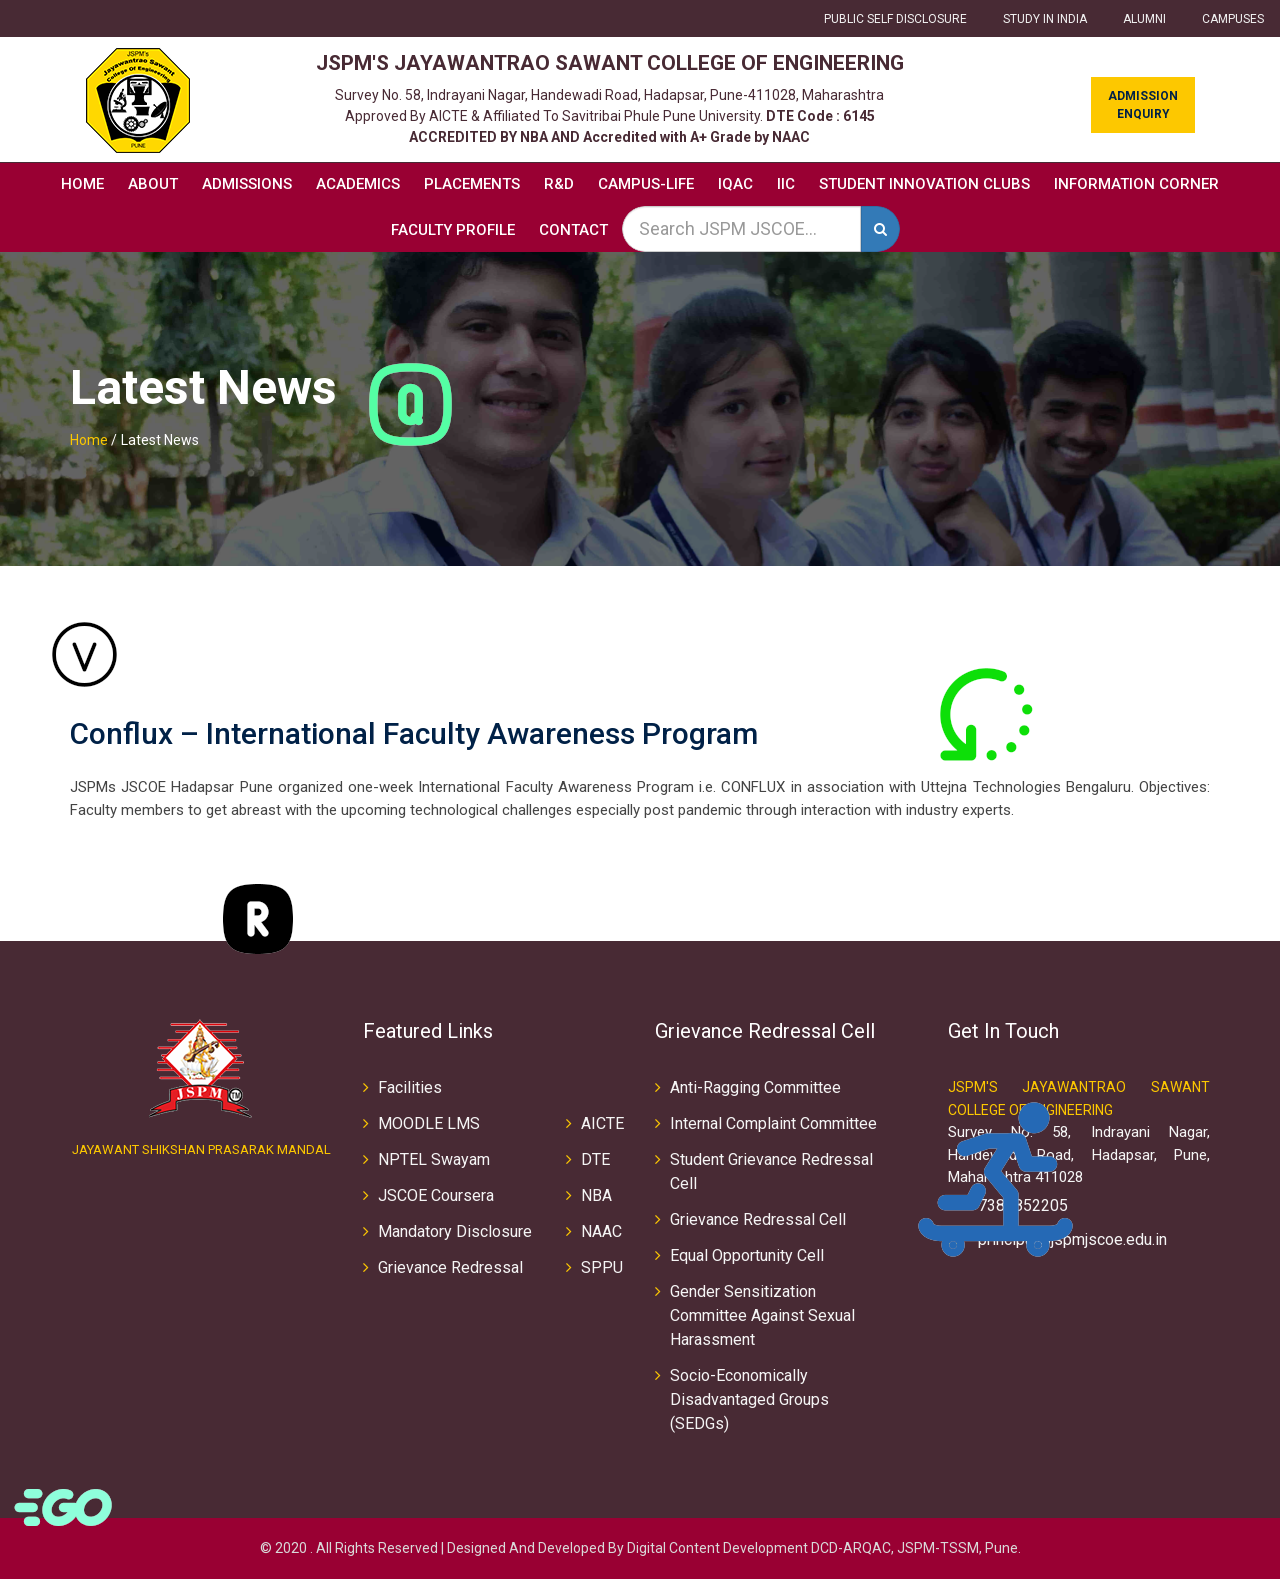 The image size is (1280, 1579). I want to click on rotate content counterclockwise, so click(986, 714).